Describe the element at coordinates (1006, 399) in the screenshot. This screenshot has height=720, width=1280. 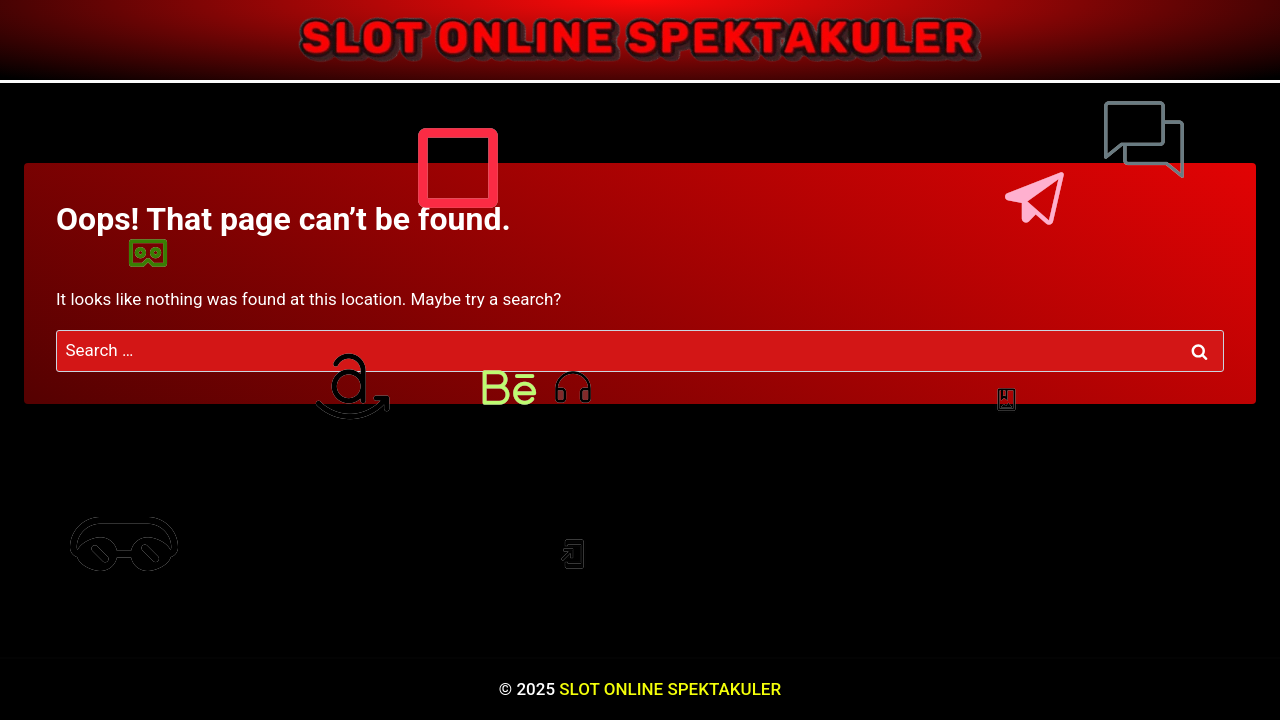
I see `open photo album` at that location.